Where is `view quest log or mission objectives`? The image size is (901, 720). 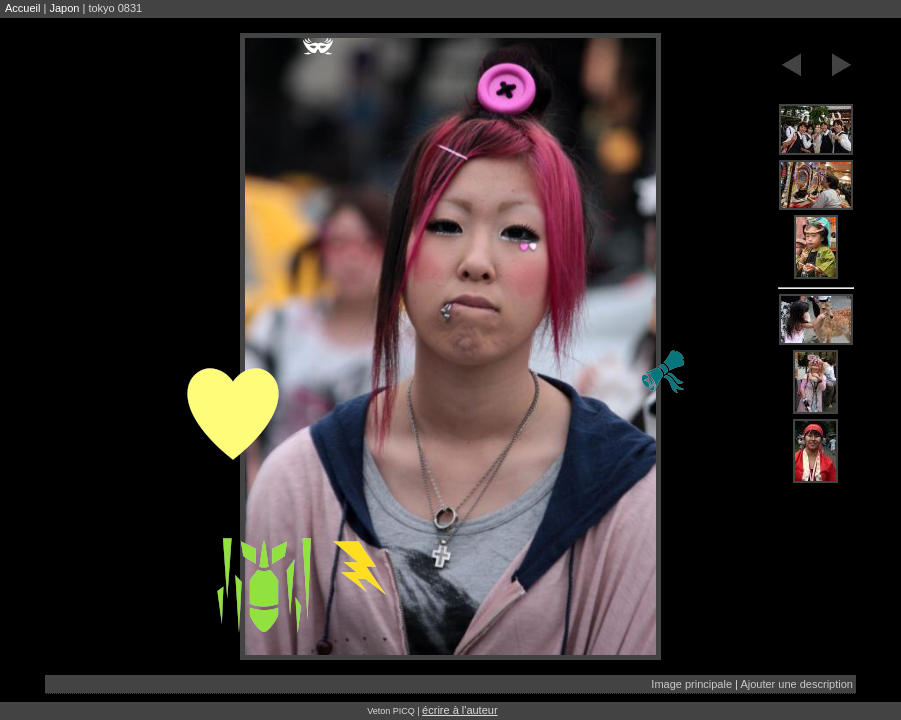 view quest log or mission objectives is located at coordinates (663, 372).